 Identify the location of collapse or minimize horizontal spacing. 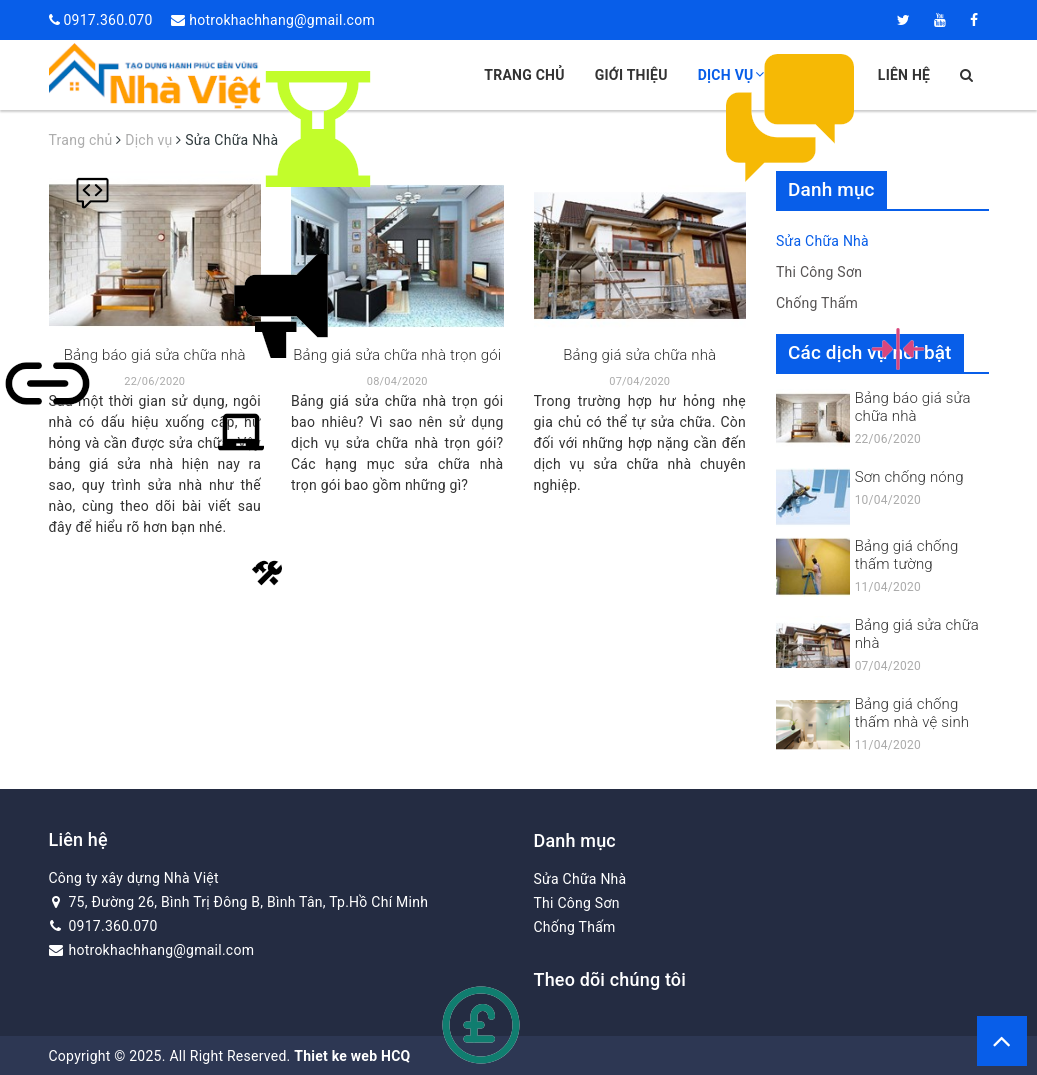
(898, 349).